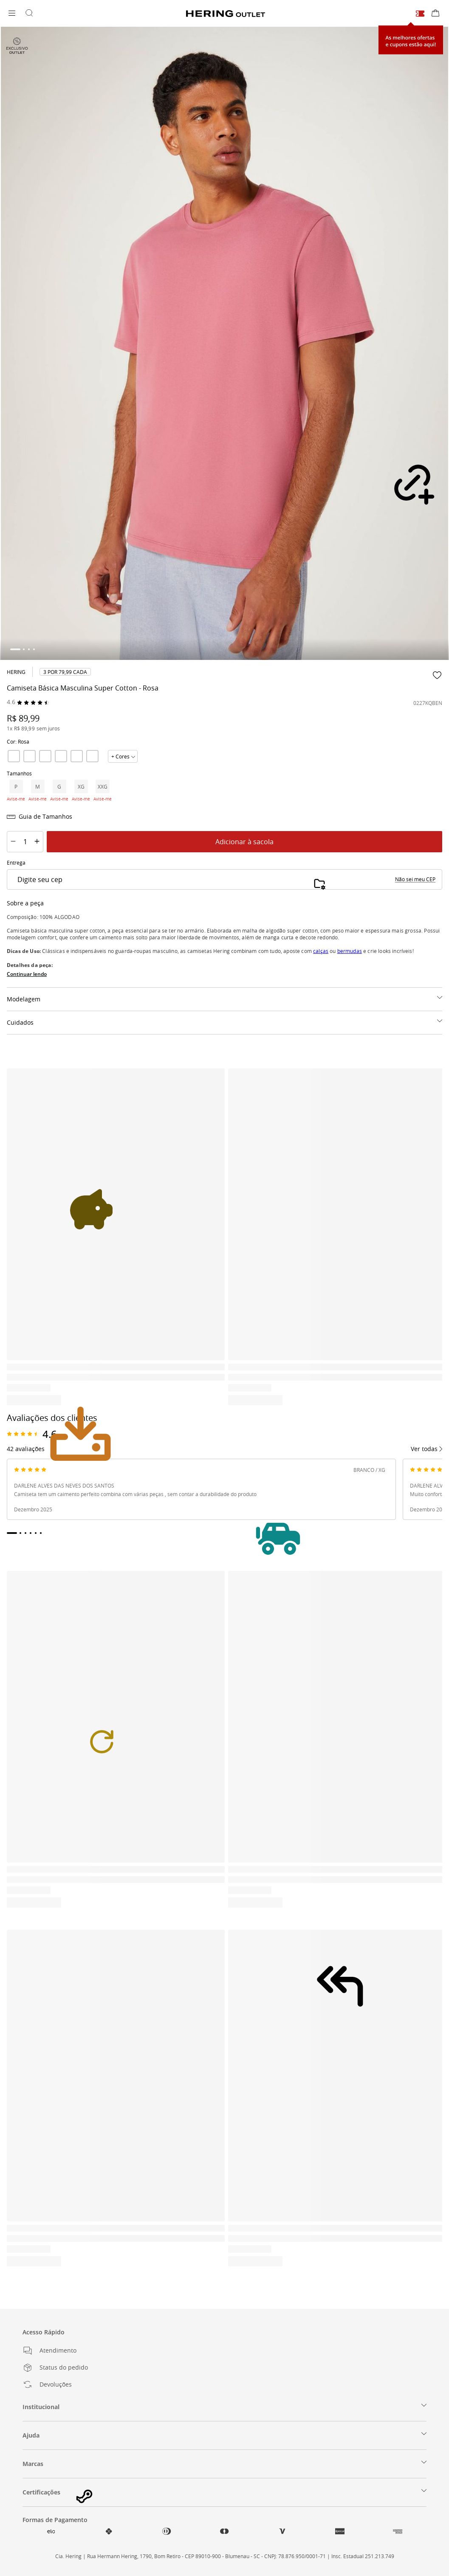  I want to click on refresh the current page or content, so click(102, 1742).